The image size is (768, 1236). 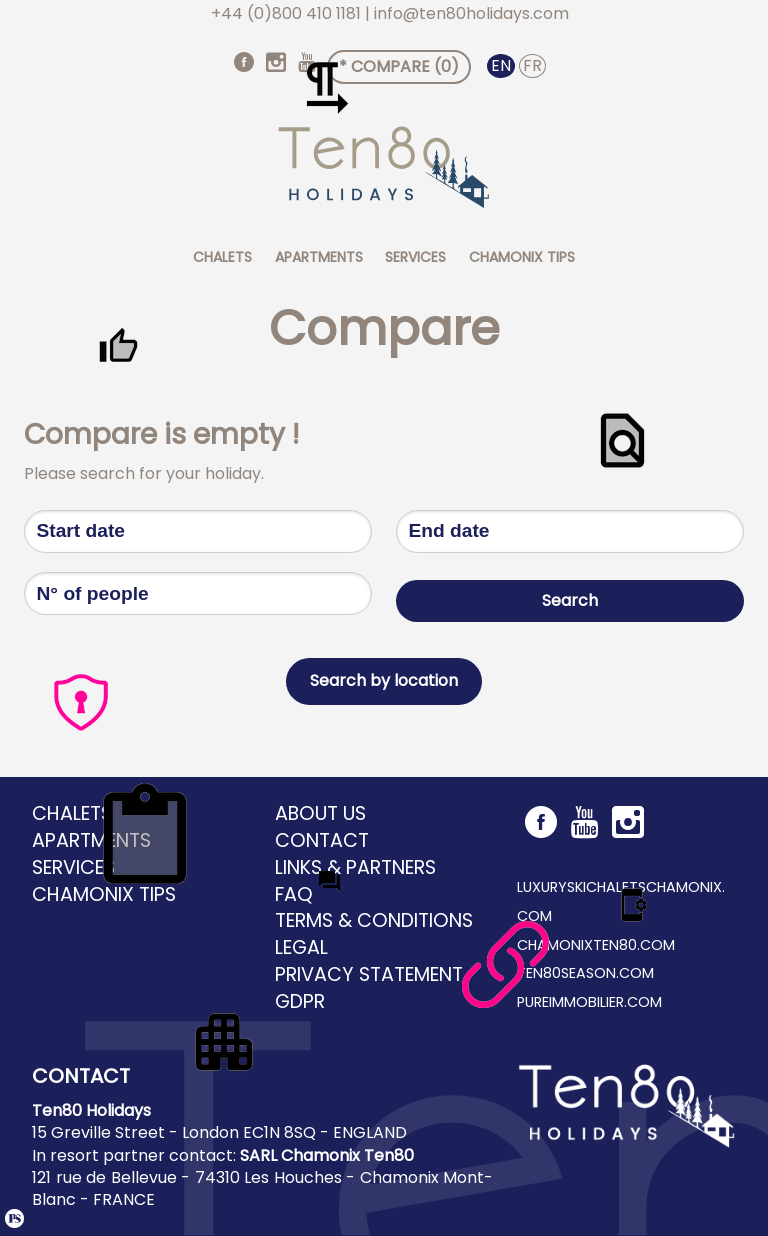 What do you see at coordinates (79, 703) in the screenshot?
I see `access security or privacy settings` at bounding box center [79, 703].